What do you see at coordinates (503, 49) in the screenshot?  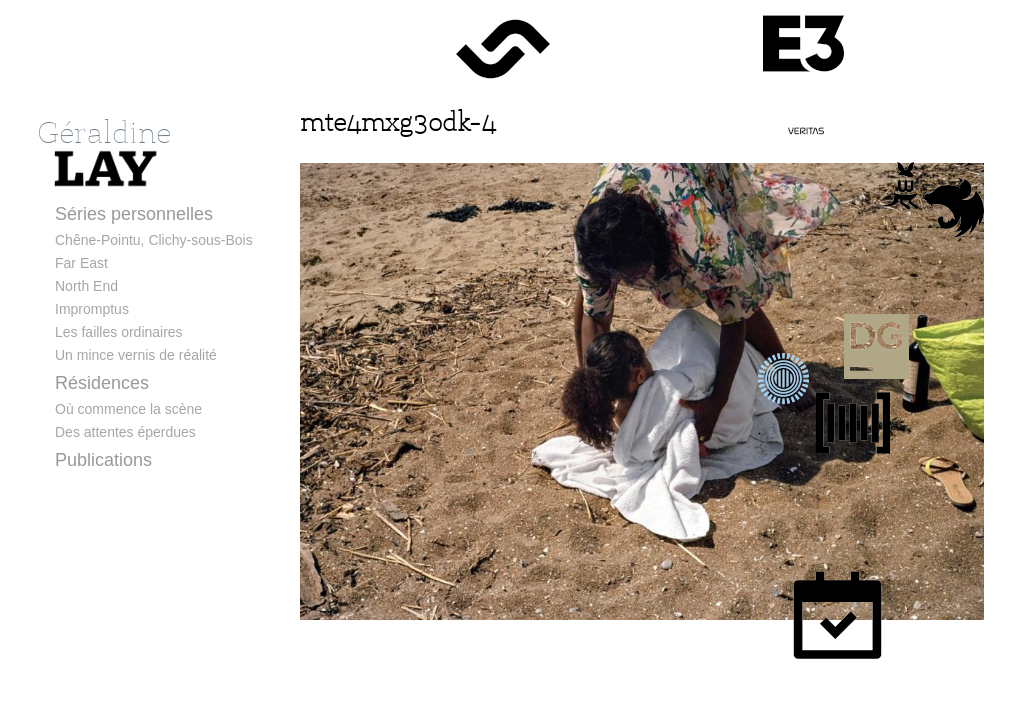 I see `semaphore ci logo` at bounding box center [503, 49].